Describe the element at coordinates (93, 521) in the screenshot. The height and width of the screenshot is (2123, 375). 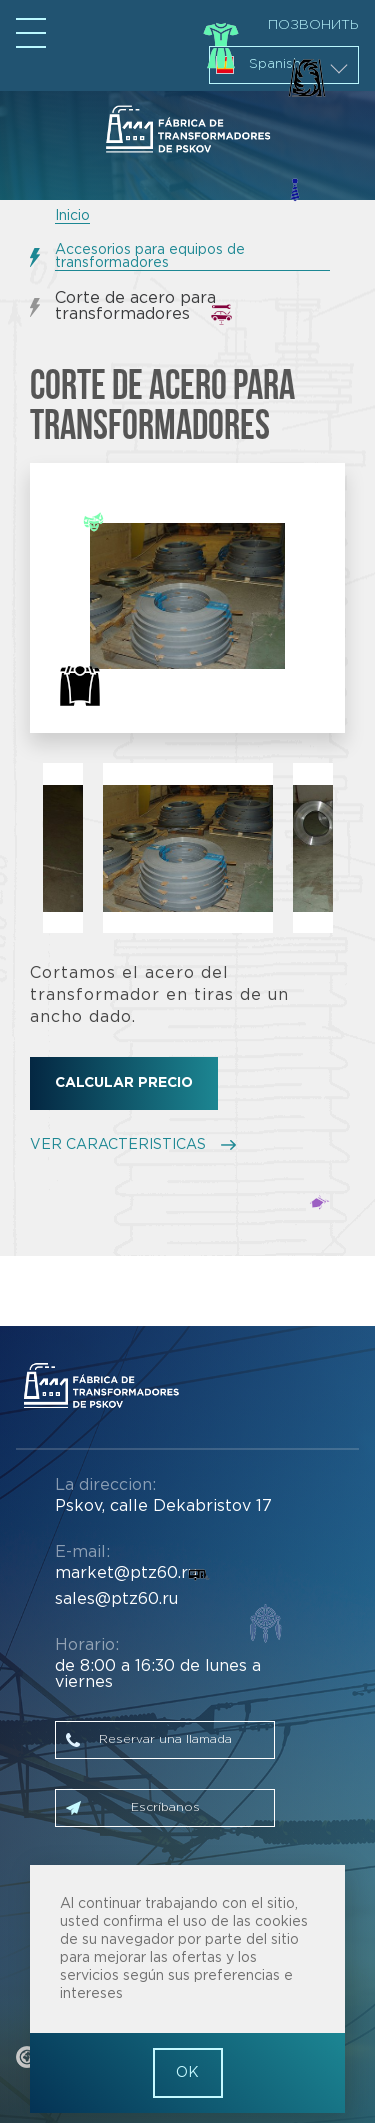
I see `access theater or entertainment section` at that location.